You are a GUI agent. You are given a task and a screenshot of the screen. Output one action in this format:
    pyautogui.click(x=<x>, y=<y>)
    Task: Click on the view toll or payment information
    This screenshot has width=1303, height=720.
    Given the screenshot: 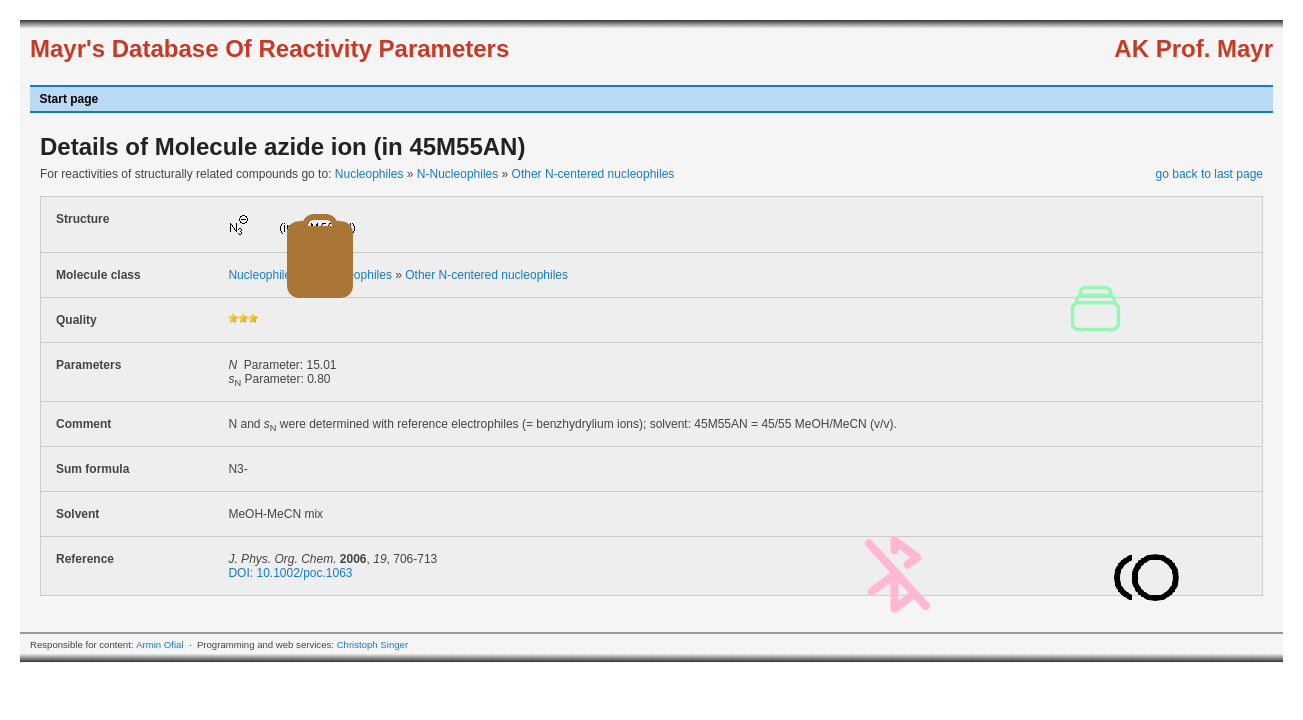 What is the action you would take?
    pyautogui.click(x=1146, y=577)
    